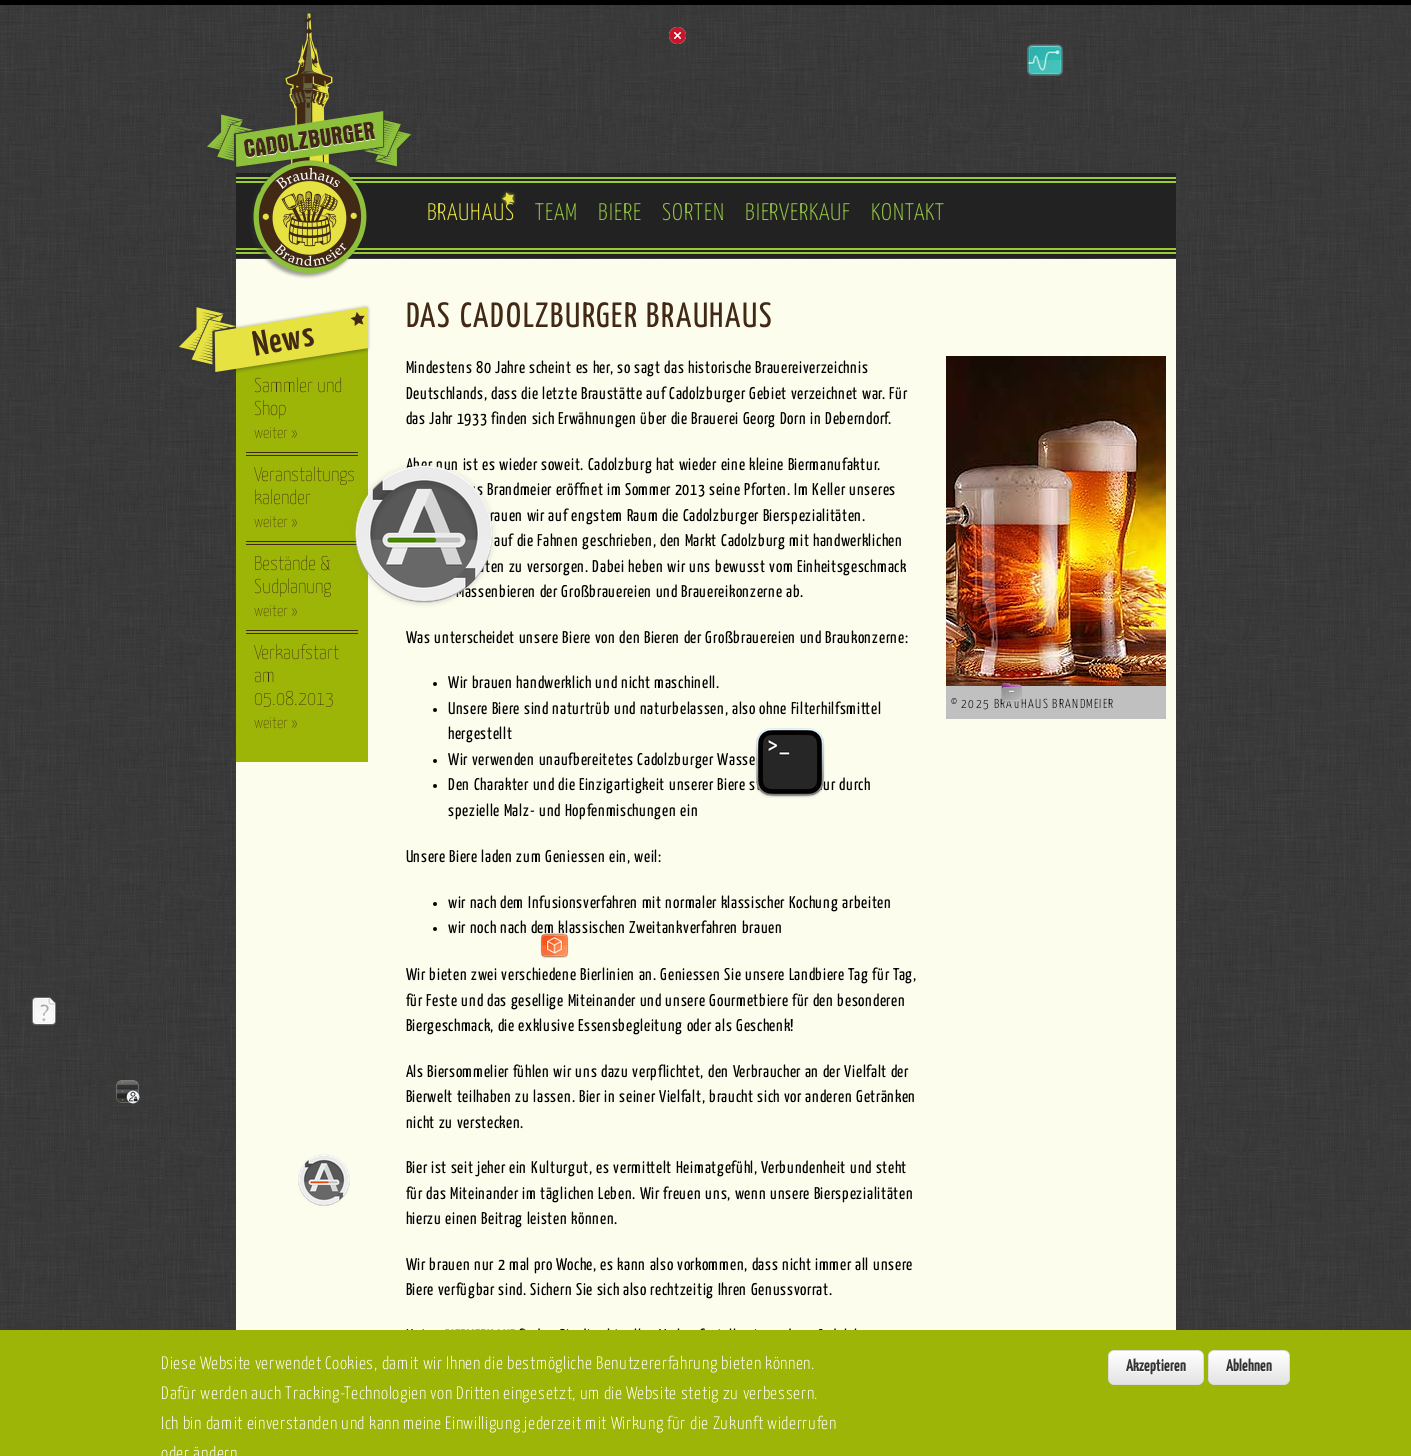 The width and height of the screenshot is (1411, 1456). I want to click on open psensor temperature monitoring app, so click(1045, 60).